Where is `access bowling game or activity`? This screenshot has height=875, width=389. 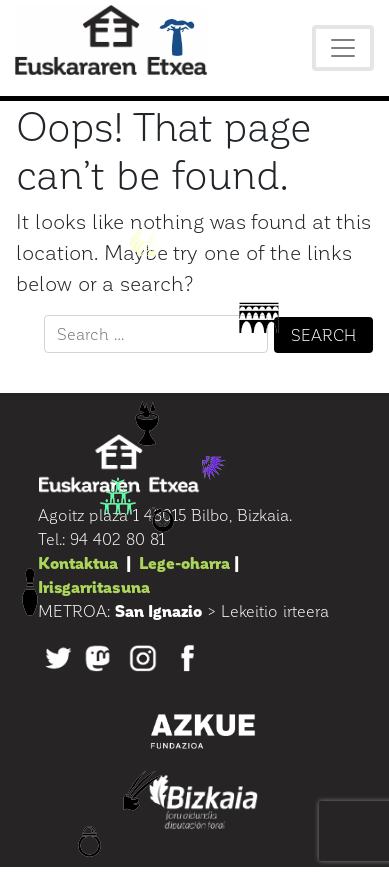
access bowling game or activity is located at coordinates (30, 592).